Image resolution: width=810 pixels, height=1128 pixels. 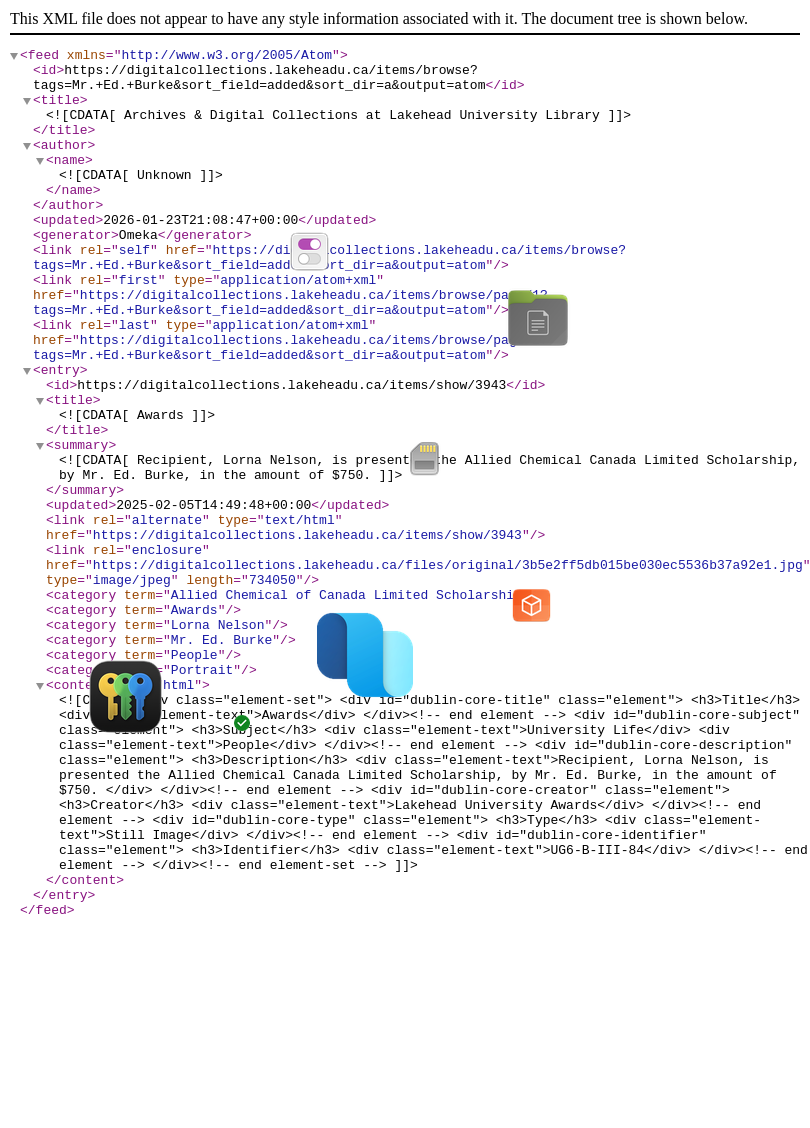 What do you see at coordinates (531, 604) in the screenshot?
I see `open a 3D model file` at bounding box center [531, 604].